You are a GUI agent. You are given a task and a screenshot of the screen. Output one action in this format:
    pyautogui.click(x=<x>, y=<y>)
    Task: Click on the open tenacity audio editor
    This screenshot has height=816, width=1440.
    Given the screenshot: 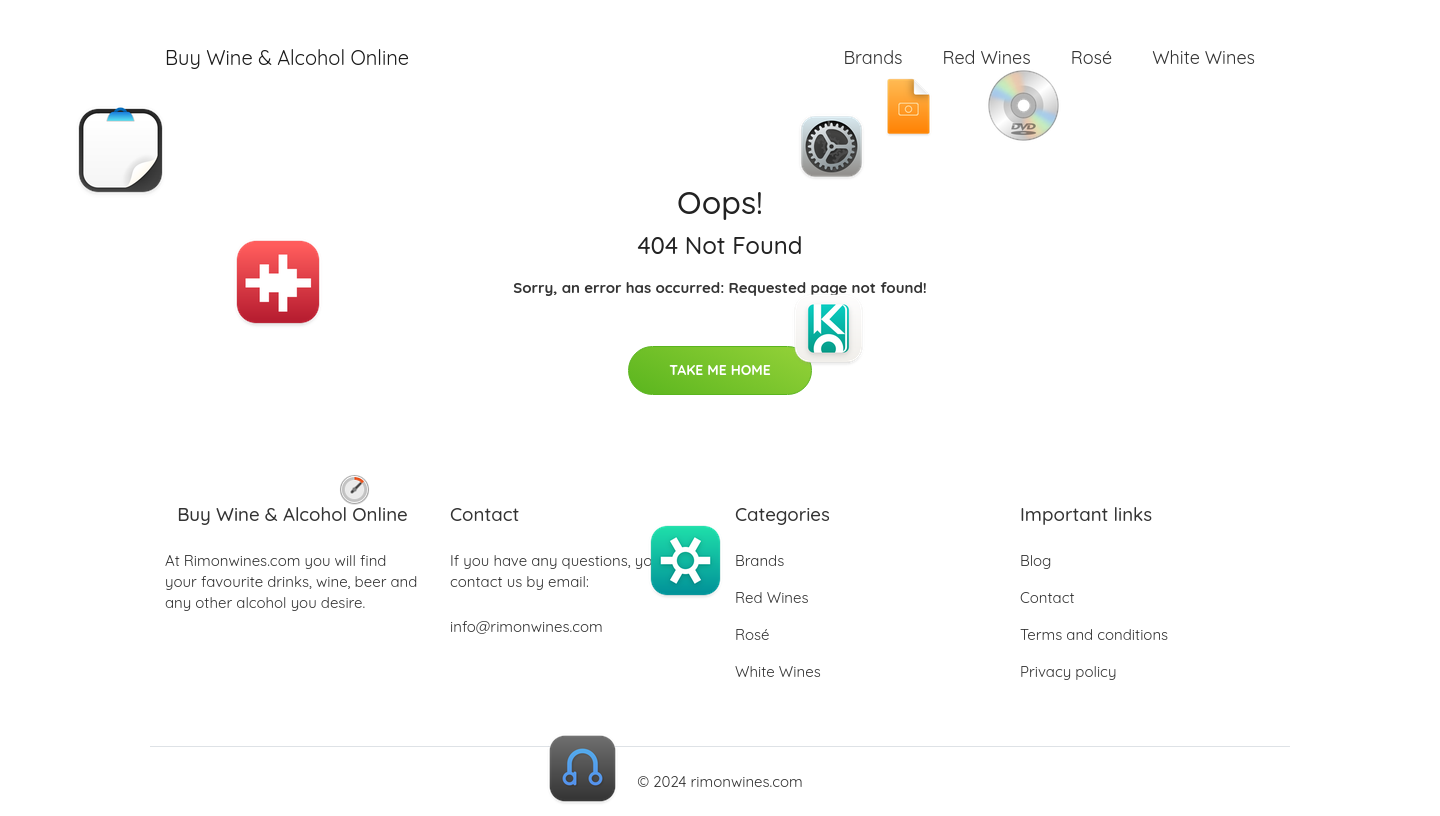 What is the action you would take?
    pyautogui.click(x=278, y=282)
    